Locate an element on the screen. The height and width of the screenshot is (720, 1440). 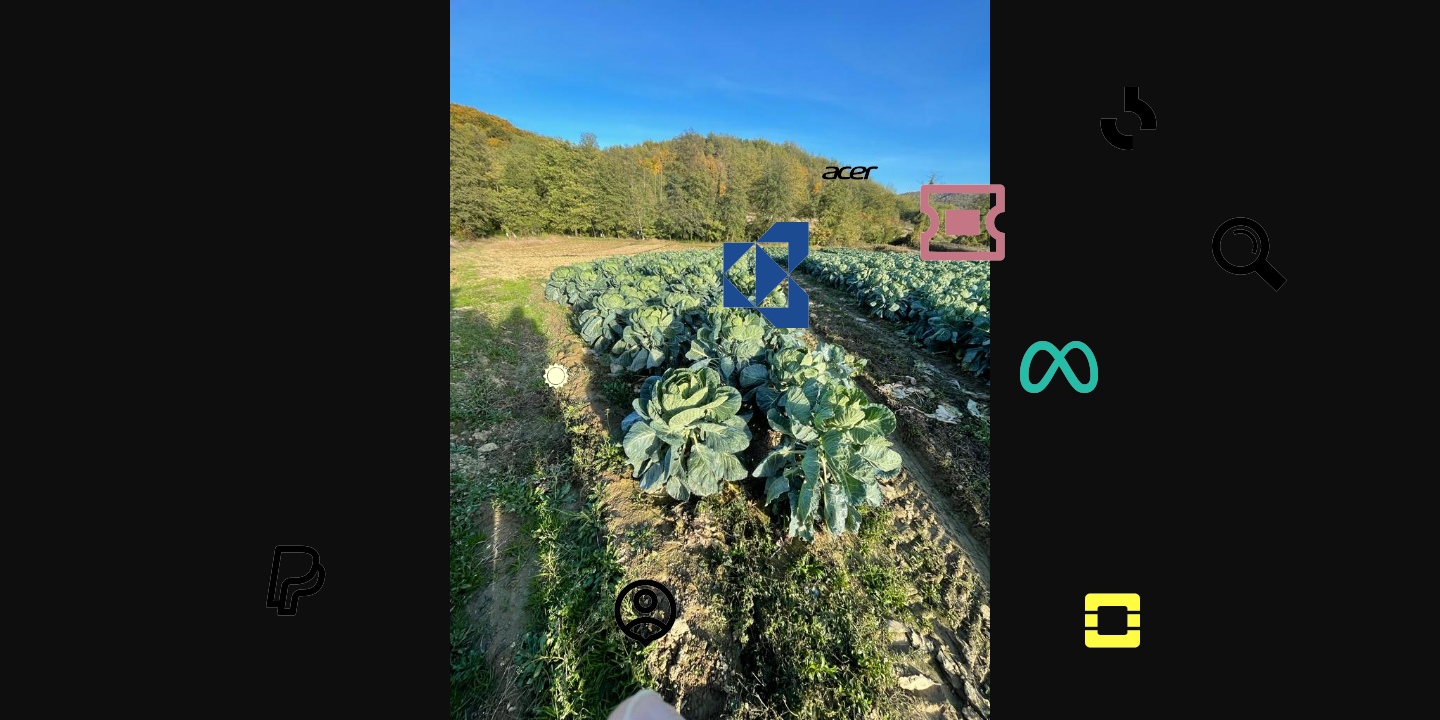
openstack cloud platform logo is located at coordinates (1112, 620).